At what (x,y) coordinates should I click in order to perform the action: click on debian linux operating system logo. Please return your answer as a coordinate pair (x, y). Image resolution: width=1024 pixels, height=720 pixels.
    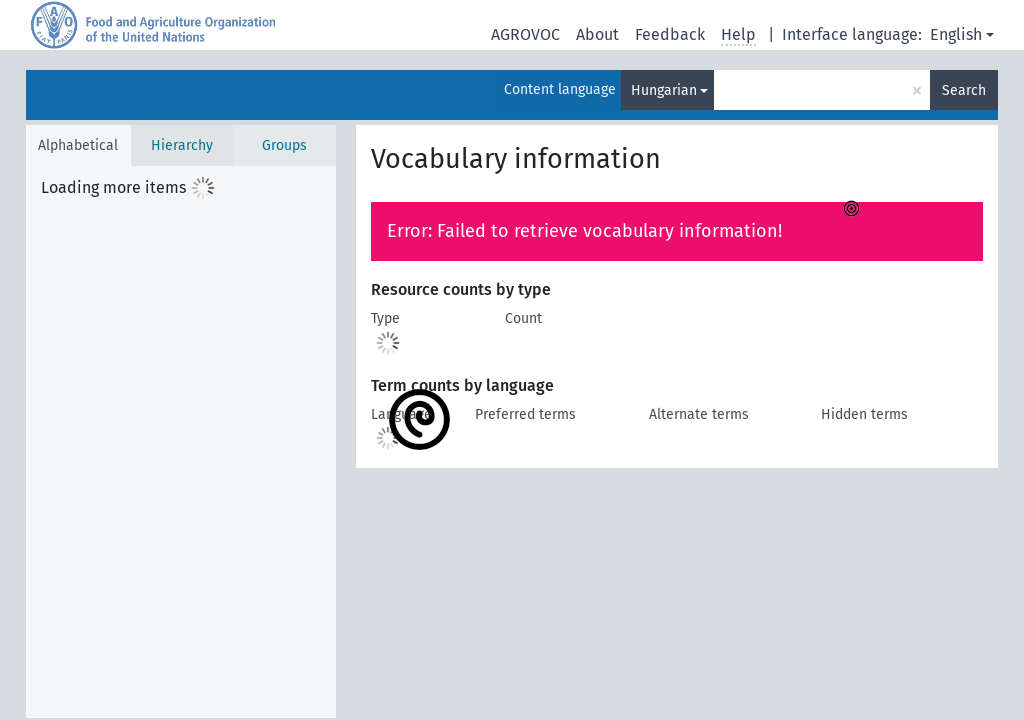
    Looking at the image, I should click on (419, 419).